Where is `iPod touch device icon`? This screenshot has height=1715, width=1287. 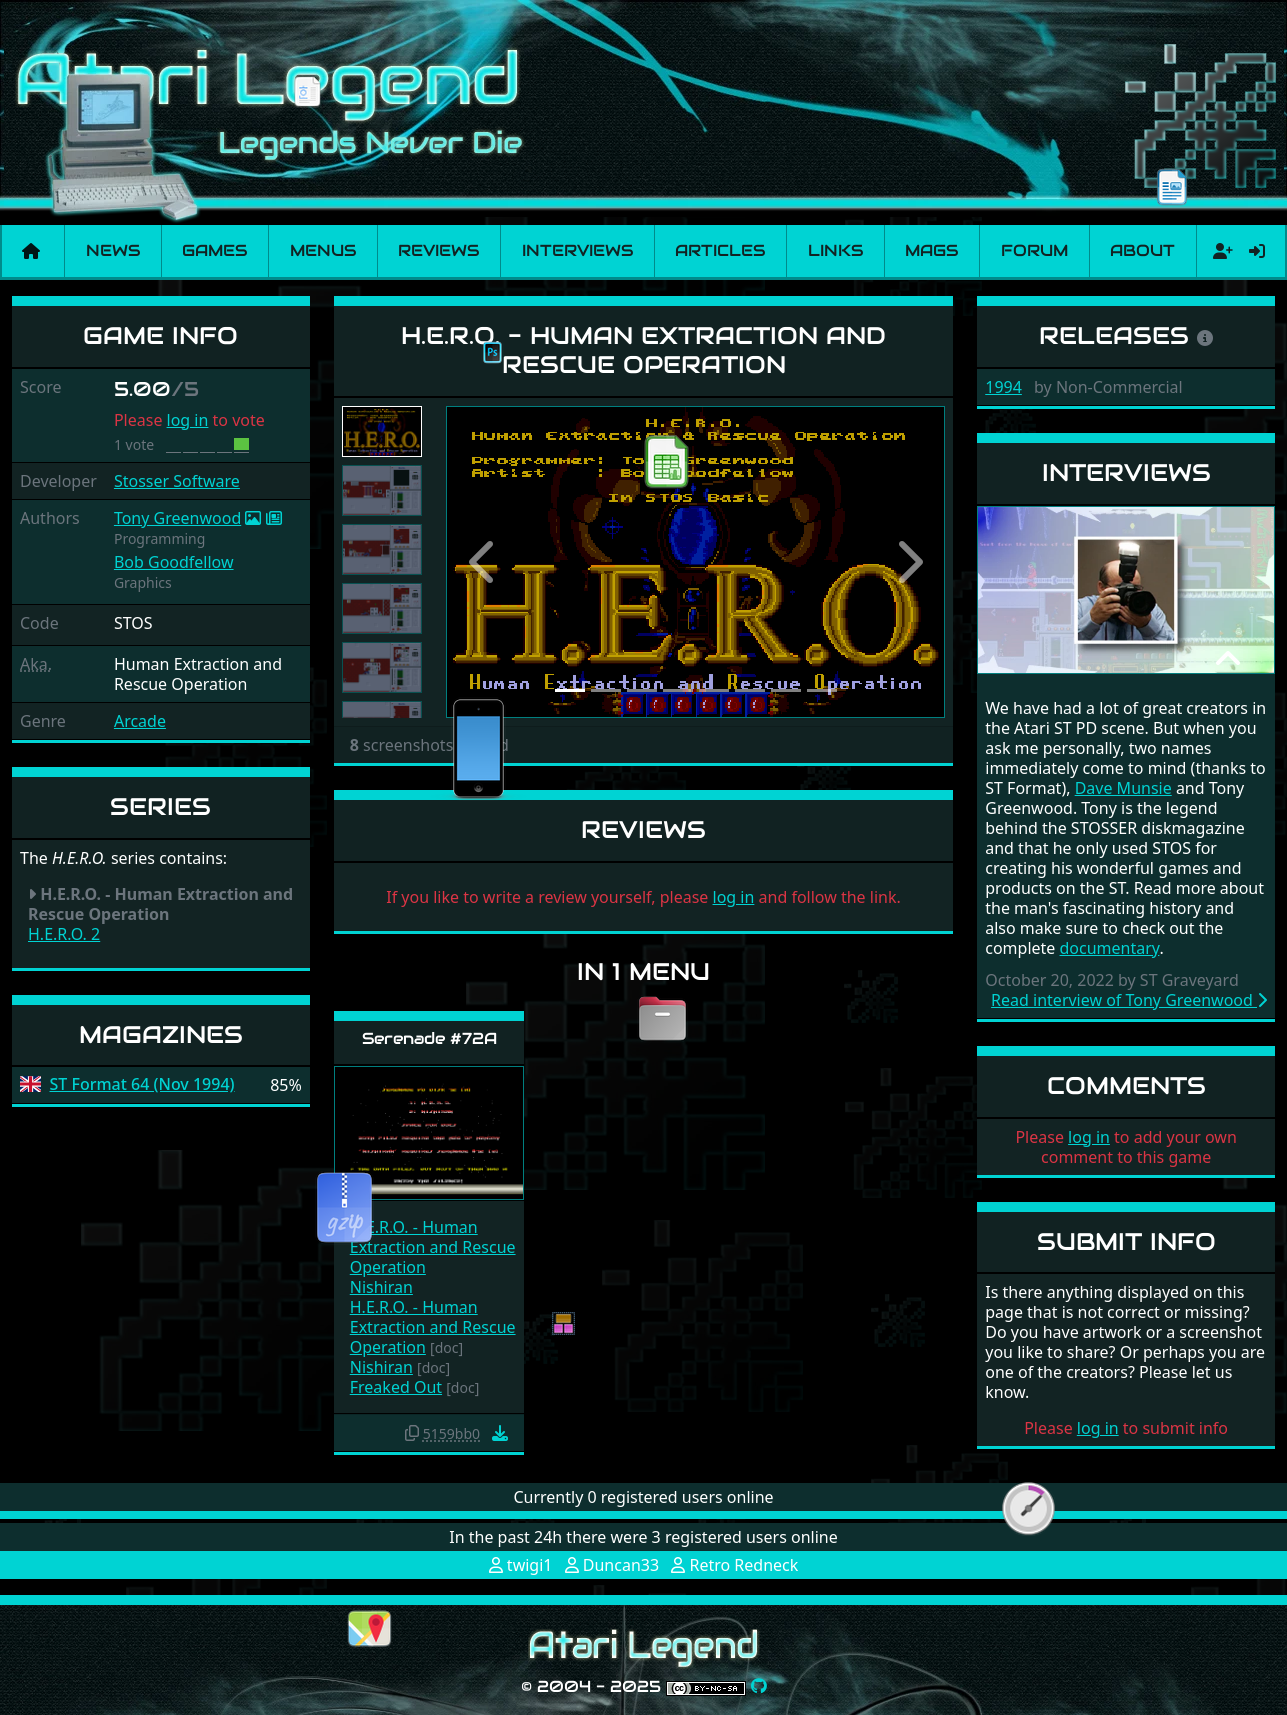 iPod touch device icon is located at coordinates (478, 747).